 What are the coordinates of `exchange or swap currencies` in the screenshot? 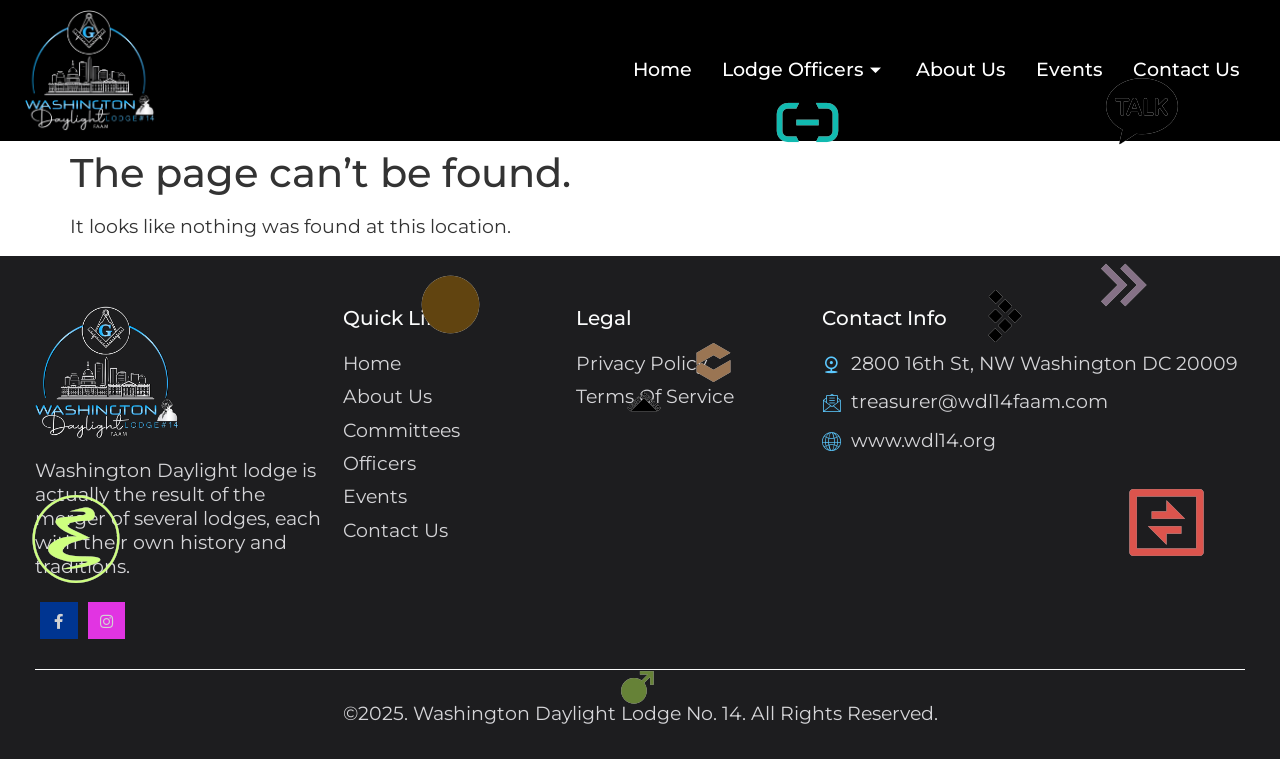 It's located at (1166, 522).